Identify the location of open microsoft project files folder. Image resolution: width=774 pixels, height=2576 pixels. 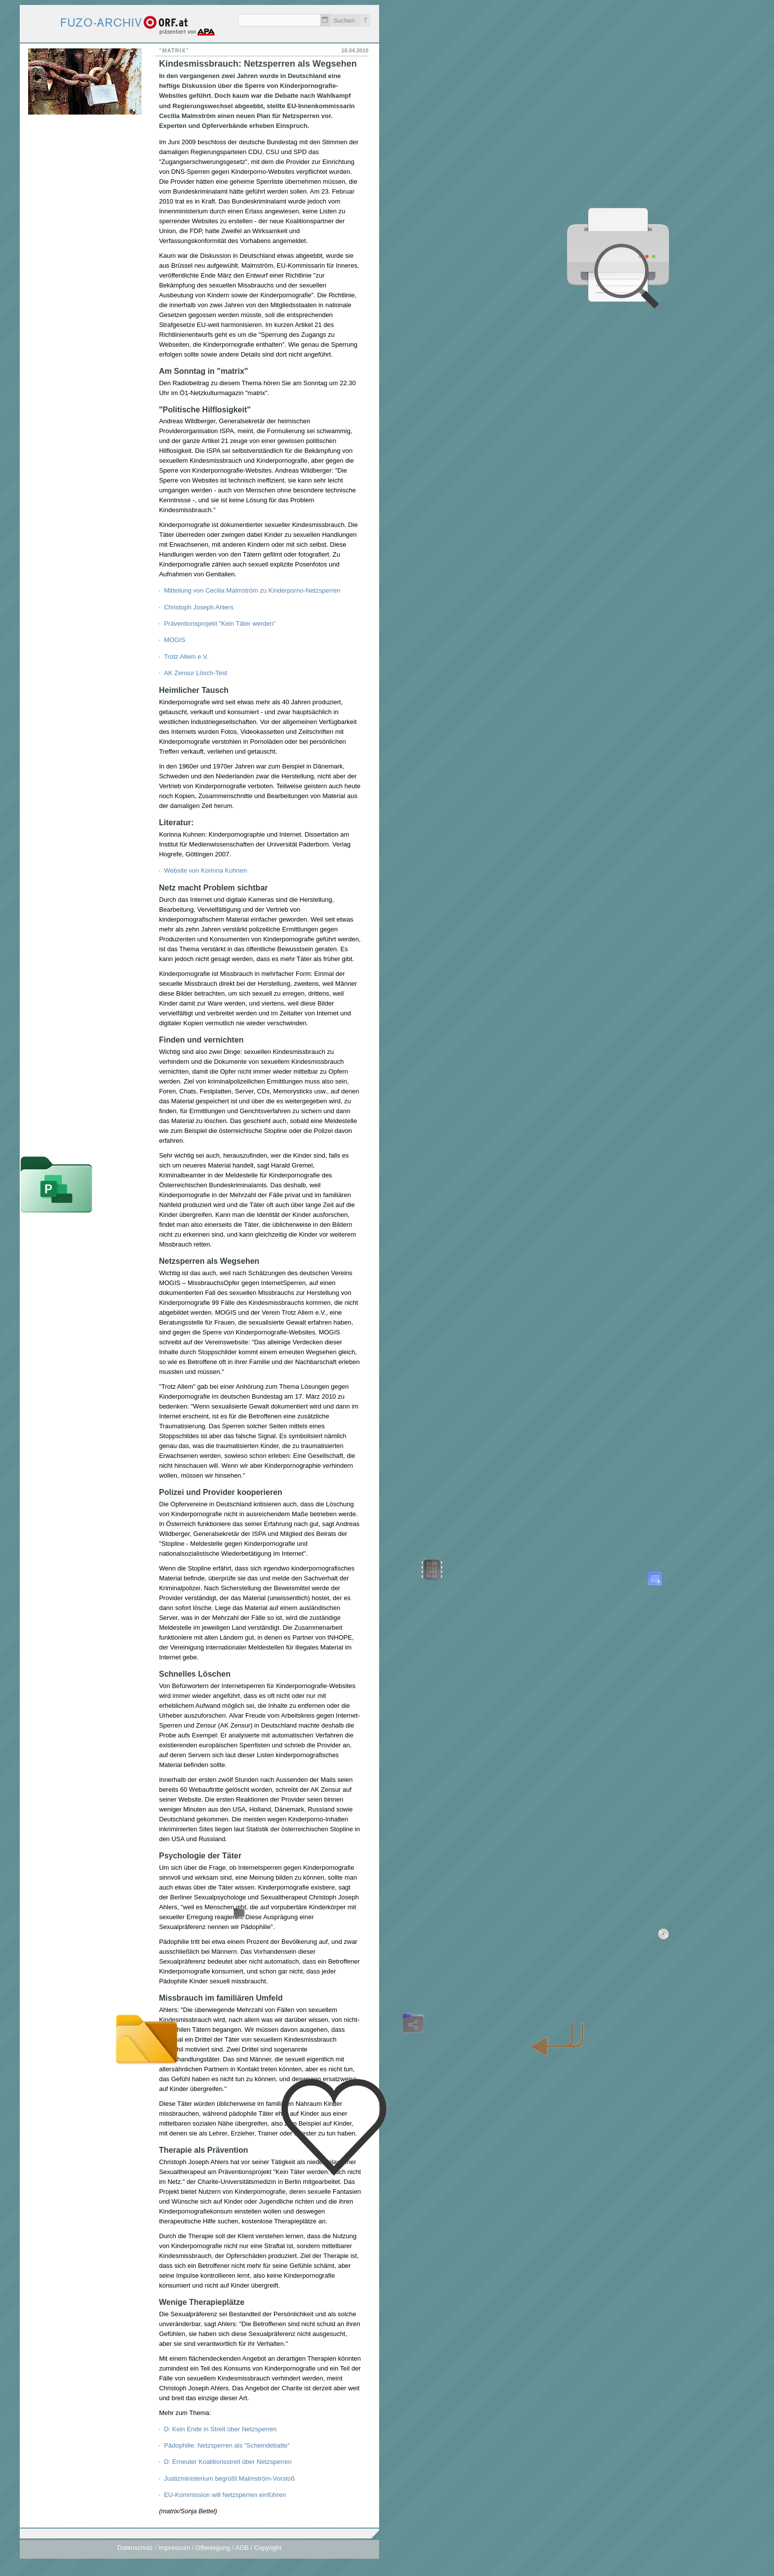
(56, 1186).